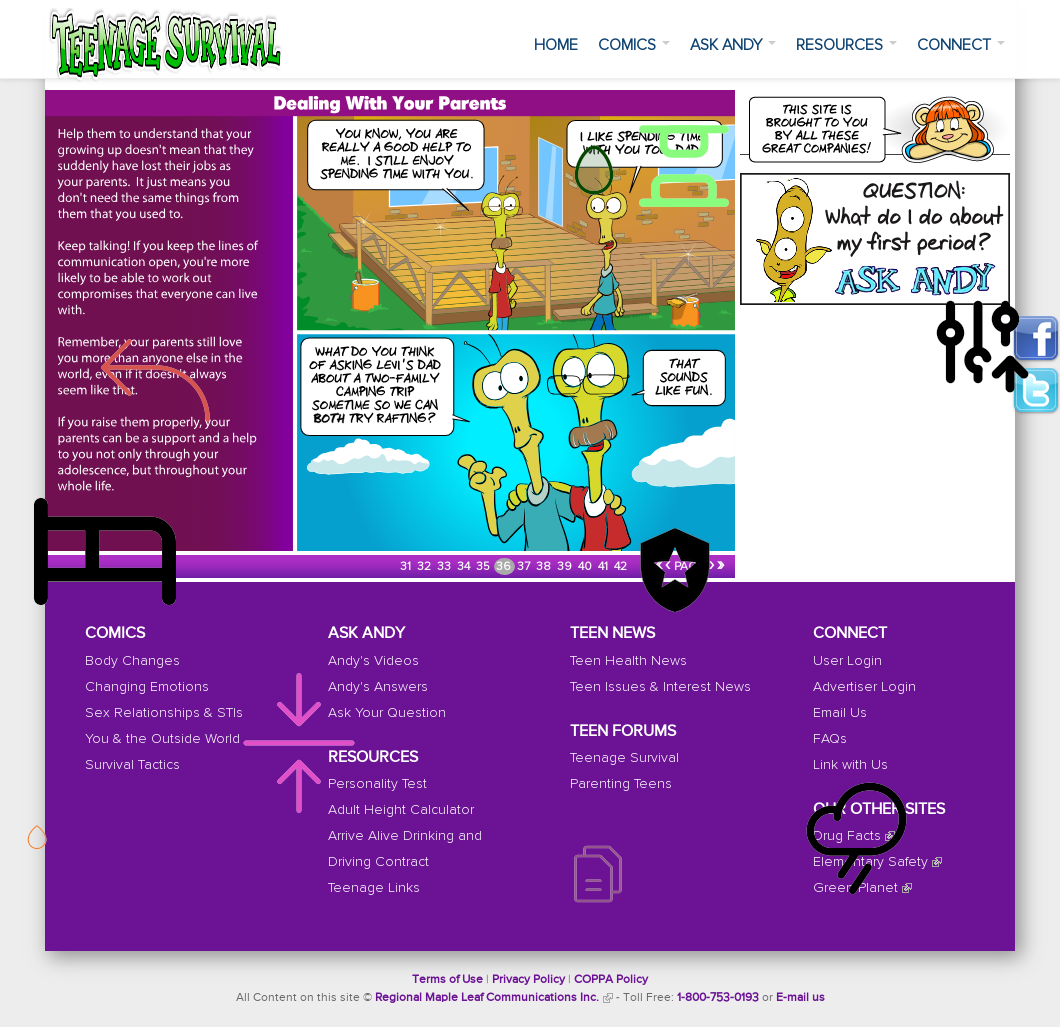 The image size is (1060, 1027). Describe the element at coordinates (37, 838) in the screenshot. I see `indicates water or liquid-related settings` at that location.